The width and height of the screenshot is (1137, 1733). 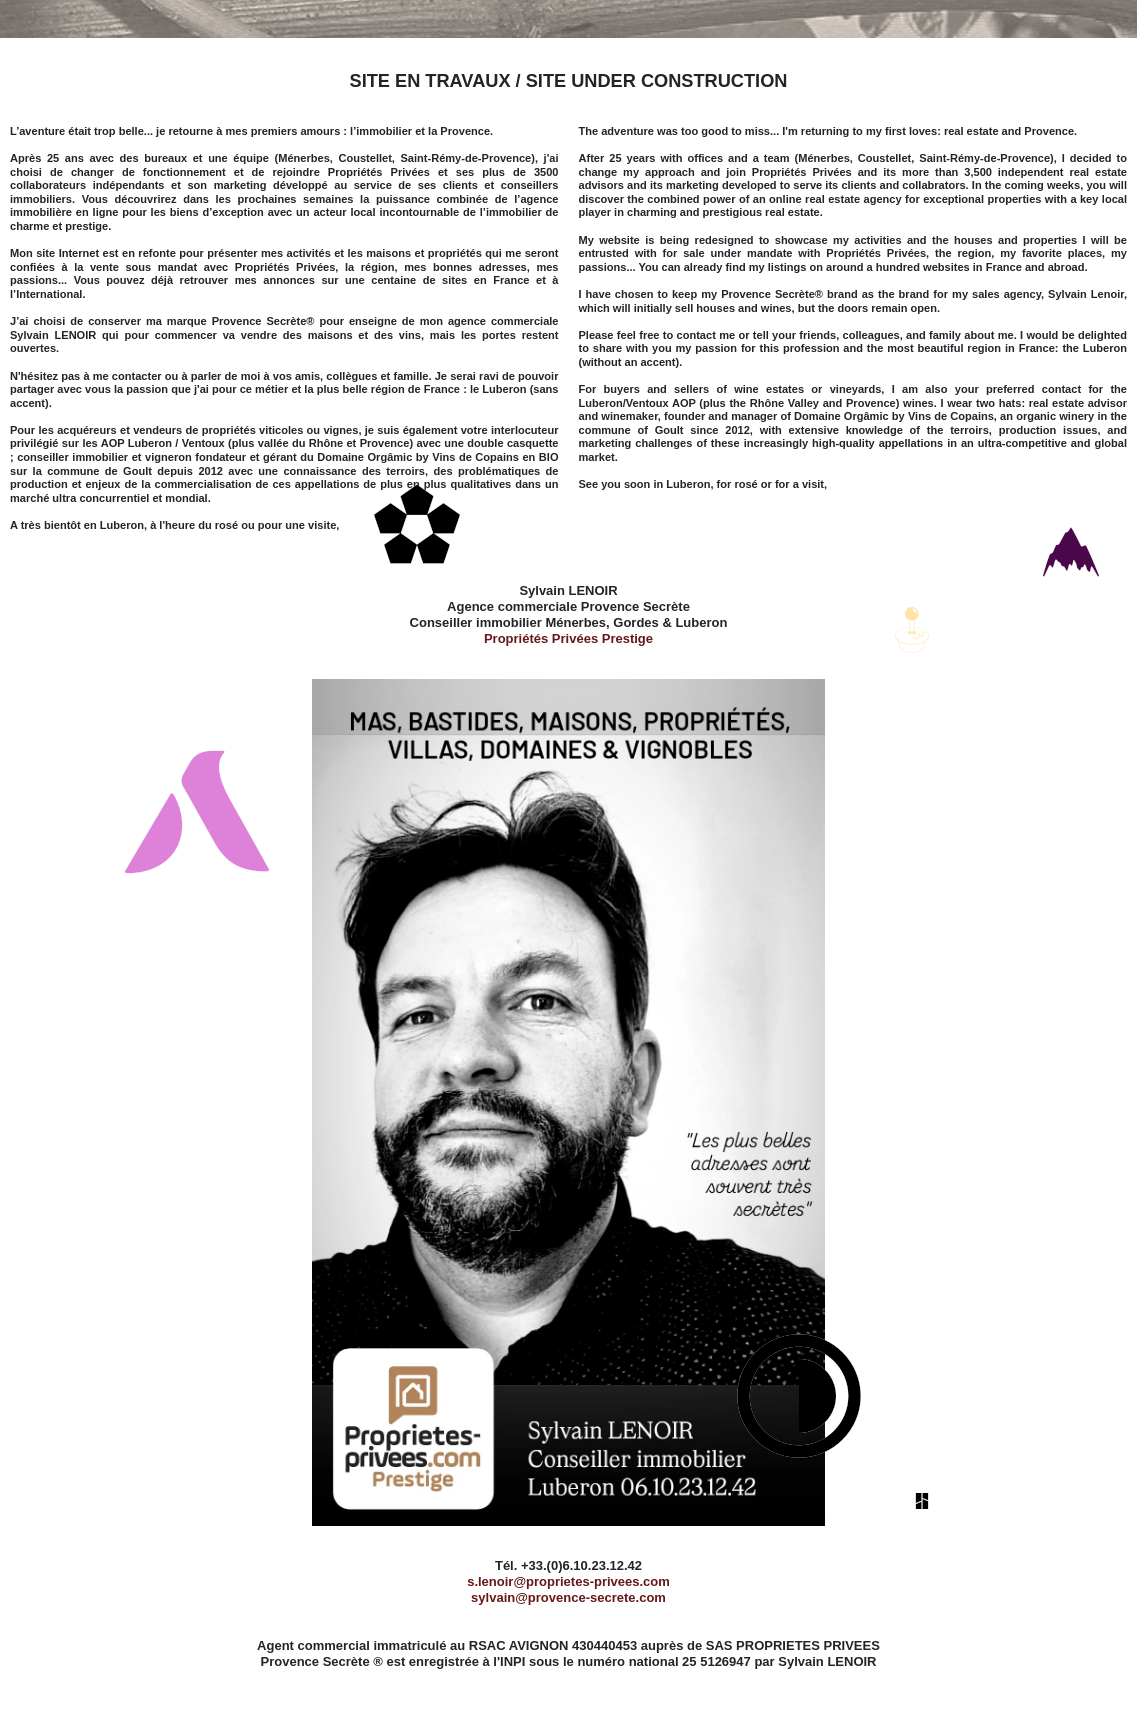 What do you see at coordinates (922, 1501) in the screenshot?
I see `open the Bambu Lab app or dashboard` at bounding box center [922, 1501].